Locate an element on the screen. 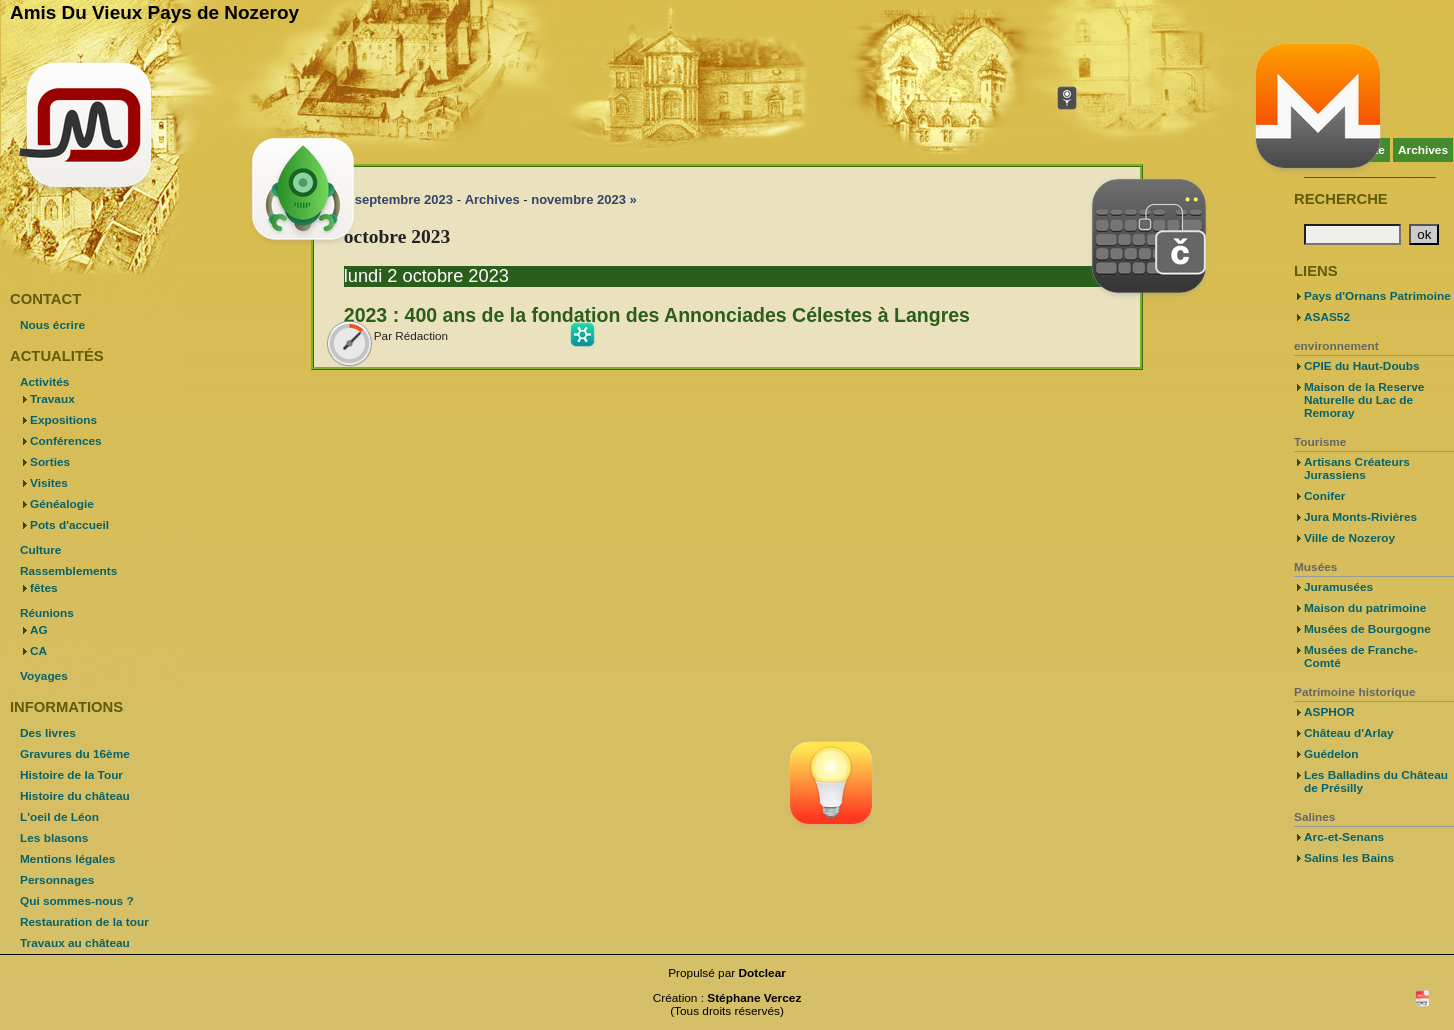 The image size is (1454, 1030). open sysprof system profiler application is located at coordinates (349, 343).